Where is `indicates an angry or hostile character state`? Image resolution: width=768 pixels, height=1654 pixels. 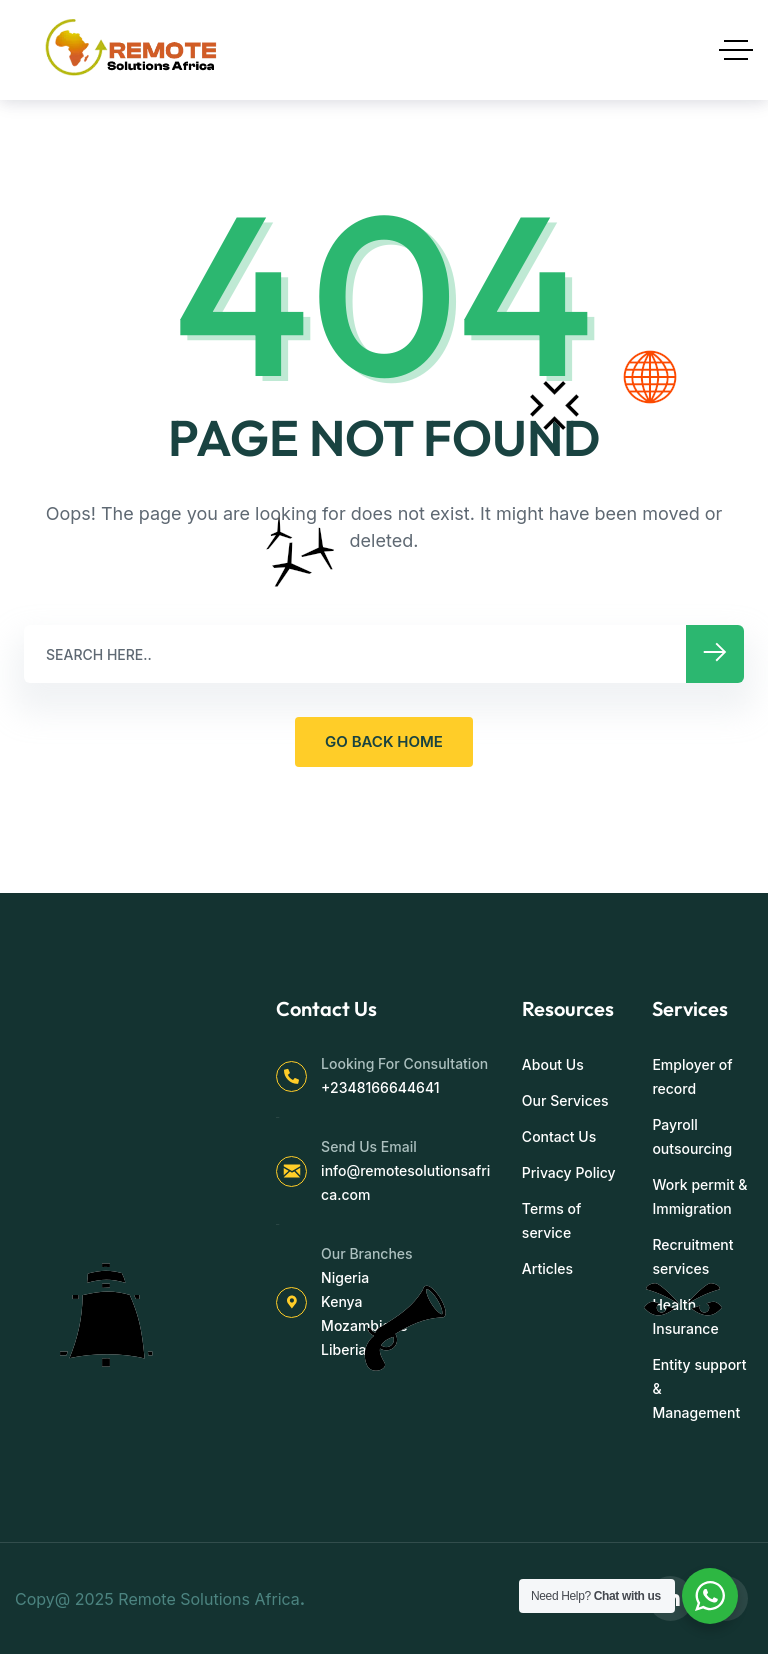
indicates an angry or hostile character state is located at coordinates (683, 1301).